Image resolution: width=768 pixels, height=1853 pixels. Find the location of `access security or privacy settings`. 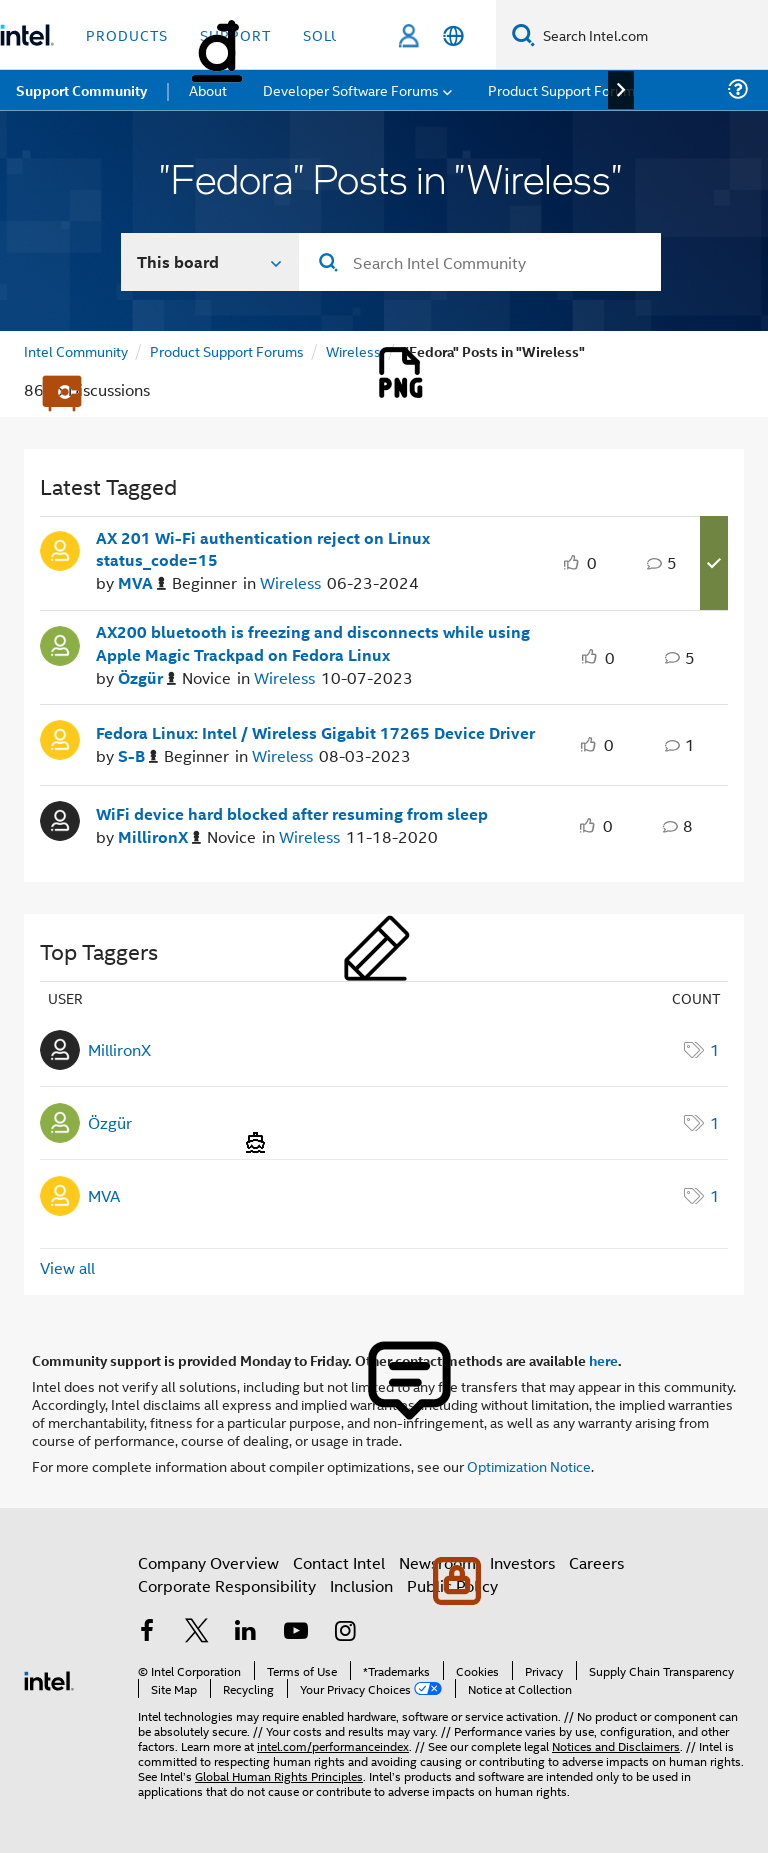

access security or privacy settings is located at coordinates (457, 1581).